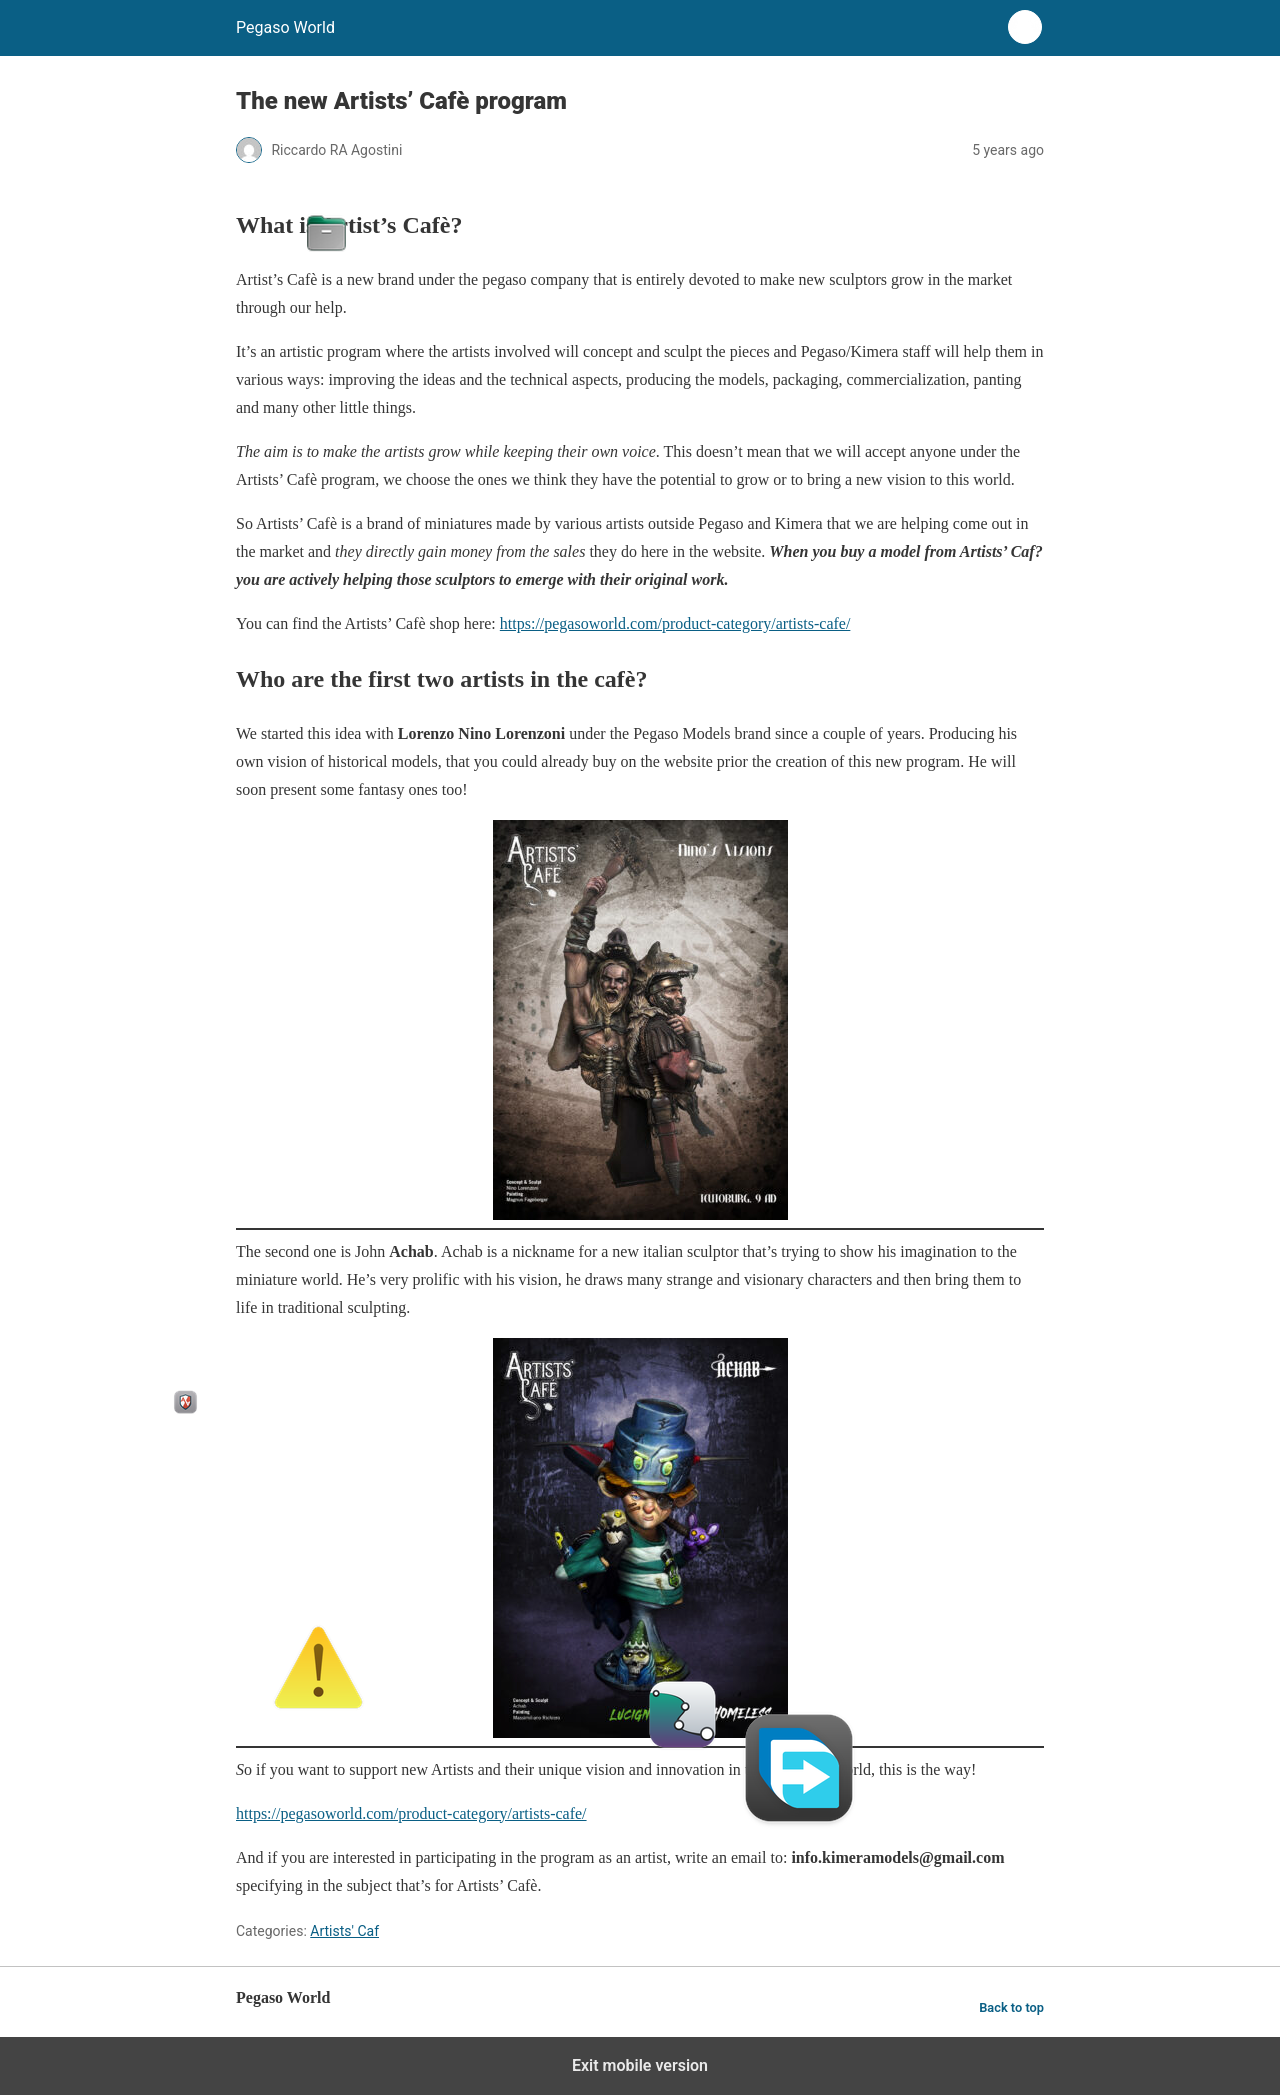 This screenshot has height=2095, width=1280. Describe the element at coordinates (185, 1402) in the screenshot. I see `open apparmor security preferences` at that location.